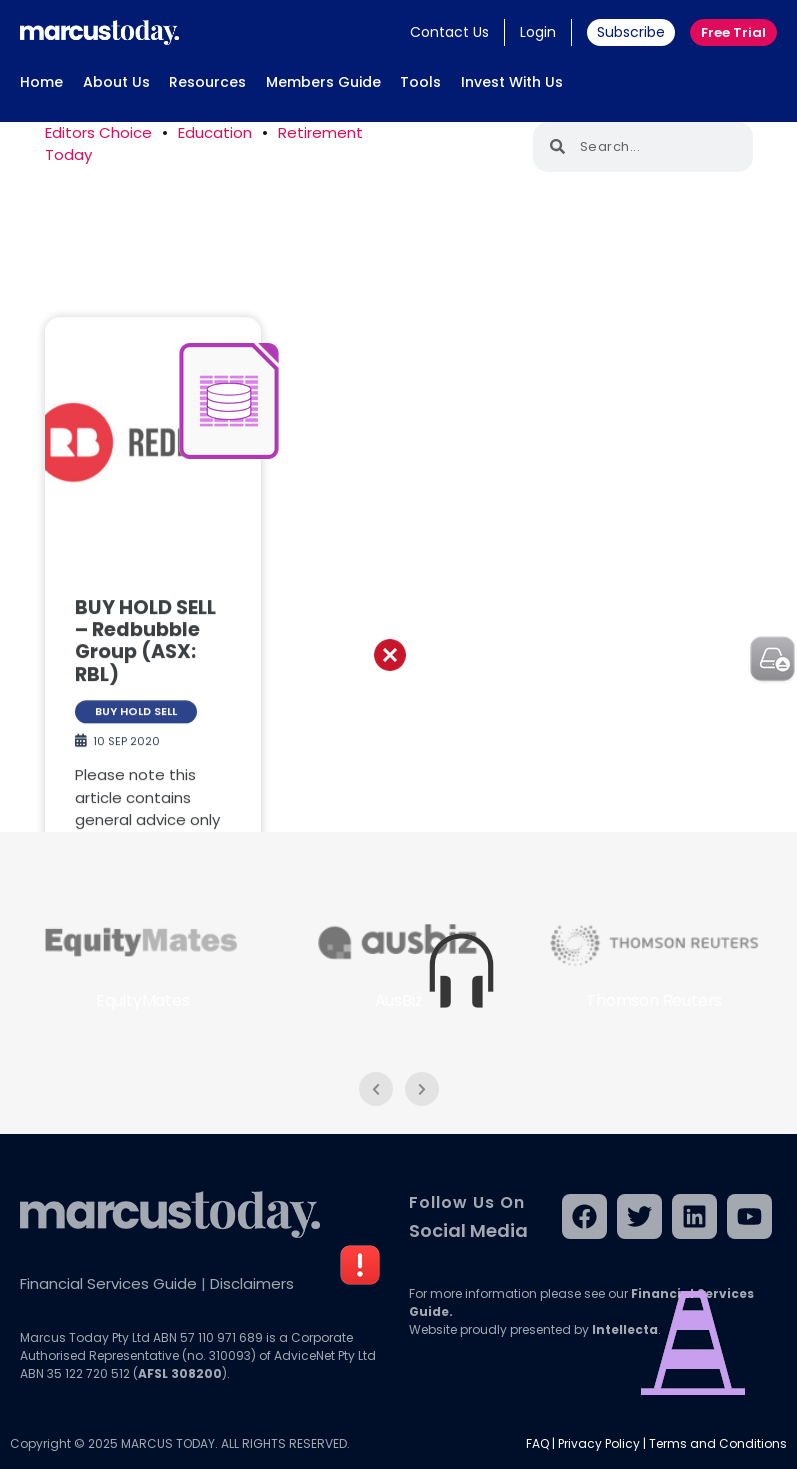 Image resolution: width=797 pixels, height=1469 pixels. Describe the element at coordinates (390, 655) in the screenshot. I see `close the current window` at that location.